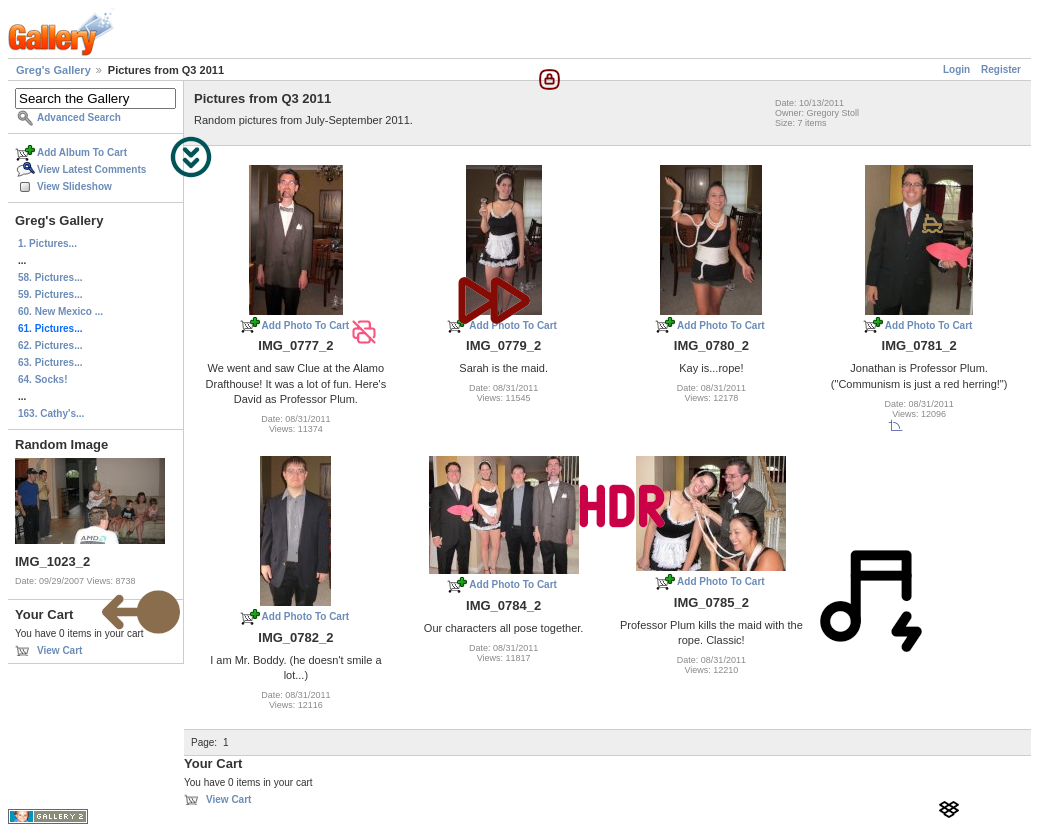 This screenshot has height=834, width=1039. What do you see at coordinates (622, 506) in the screenshot?
I see `toggle HDR mode for photos or video` at bounding box center [622, 506].